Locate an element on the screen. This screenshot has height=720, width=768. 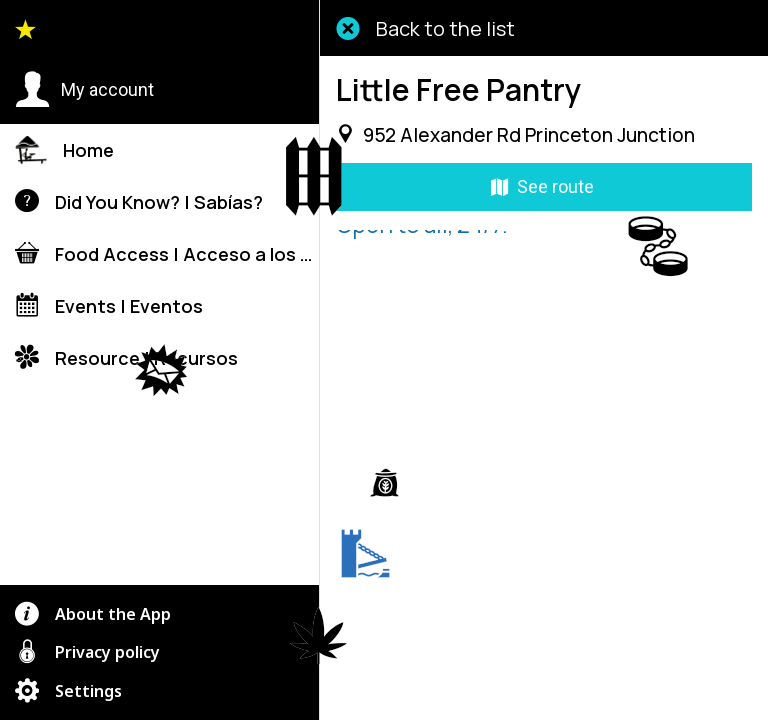
build or place a fence in your game is located at coordinates (313, 176).